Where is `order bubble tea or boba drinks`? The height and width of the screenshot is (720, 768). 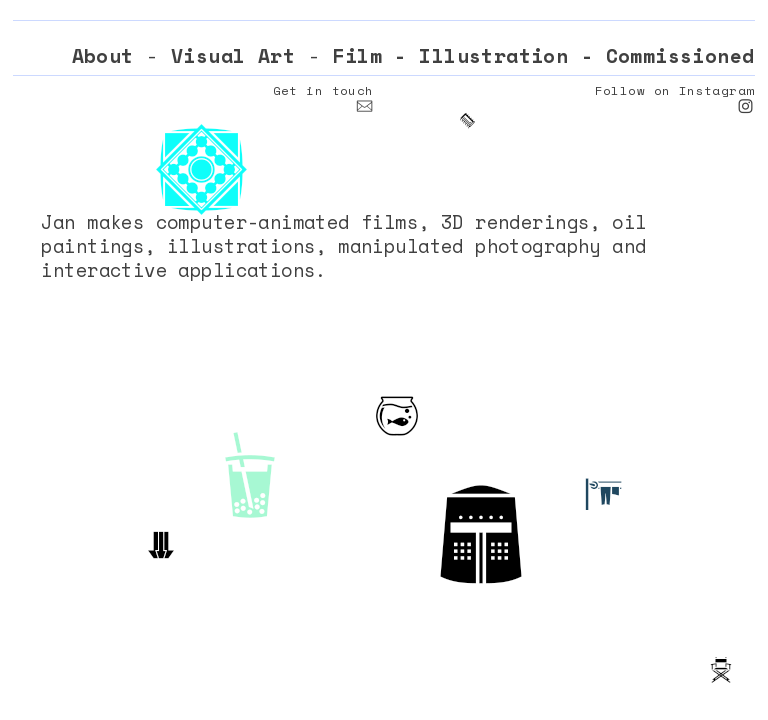
order bubble tea or boba drinks is located at coordinates (250, 475).